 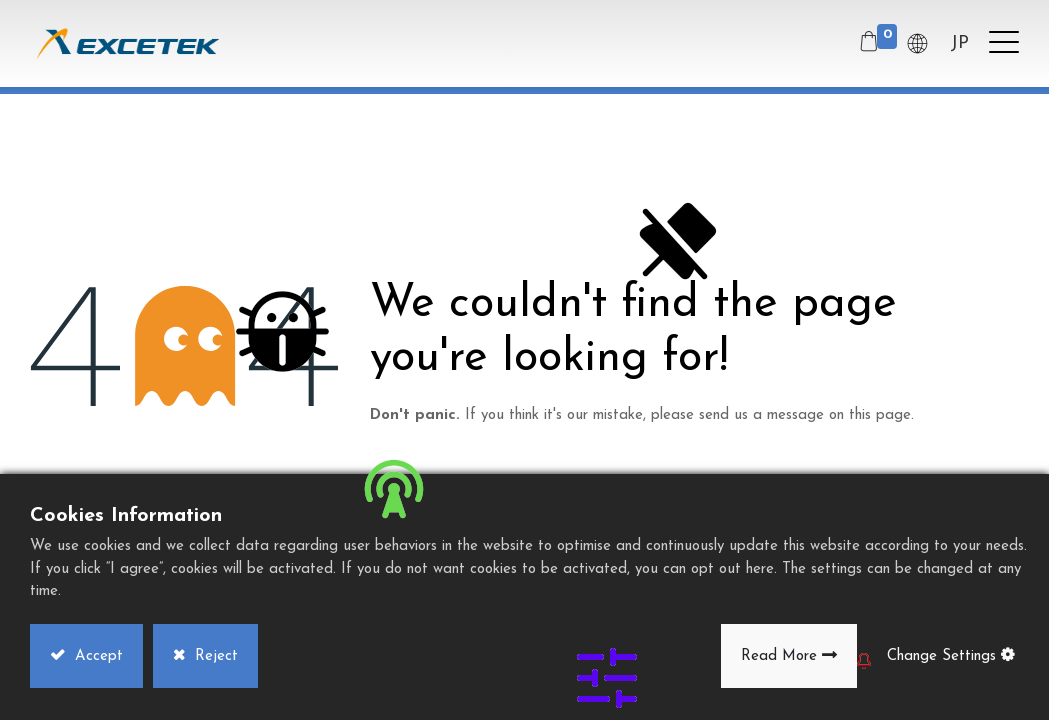 What do you see at coordinates (864, 661) in the screenshot?
I see `view notifications` at bounding box center [864, 661].